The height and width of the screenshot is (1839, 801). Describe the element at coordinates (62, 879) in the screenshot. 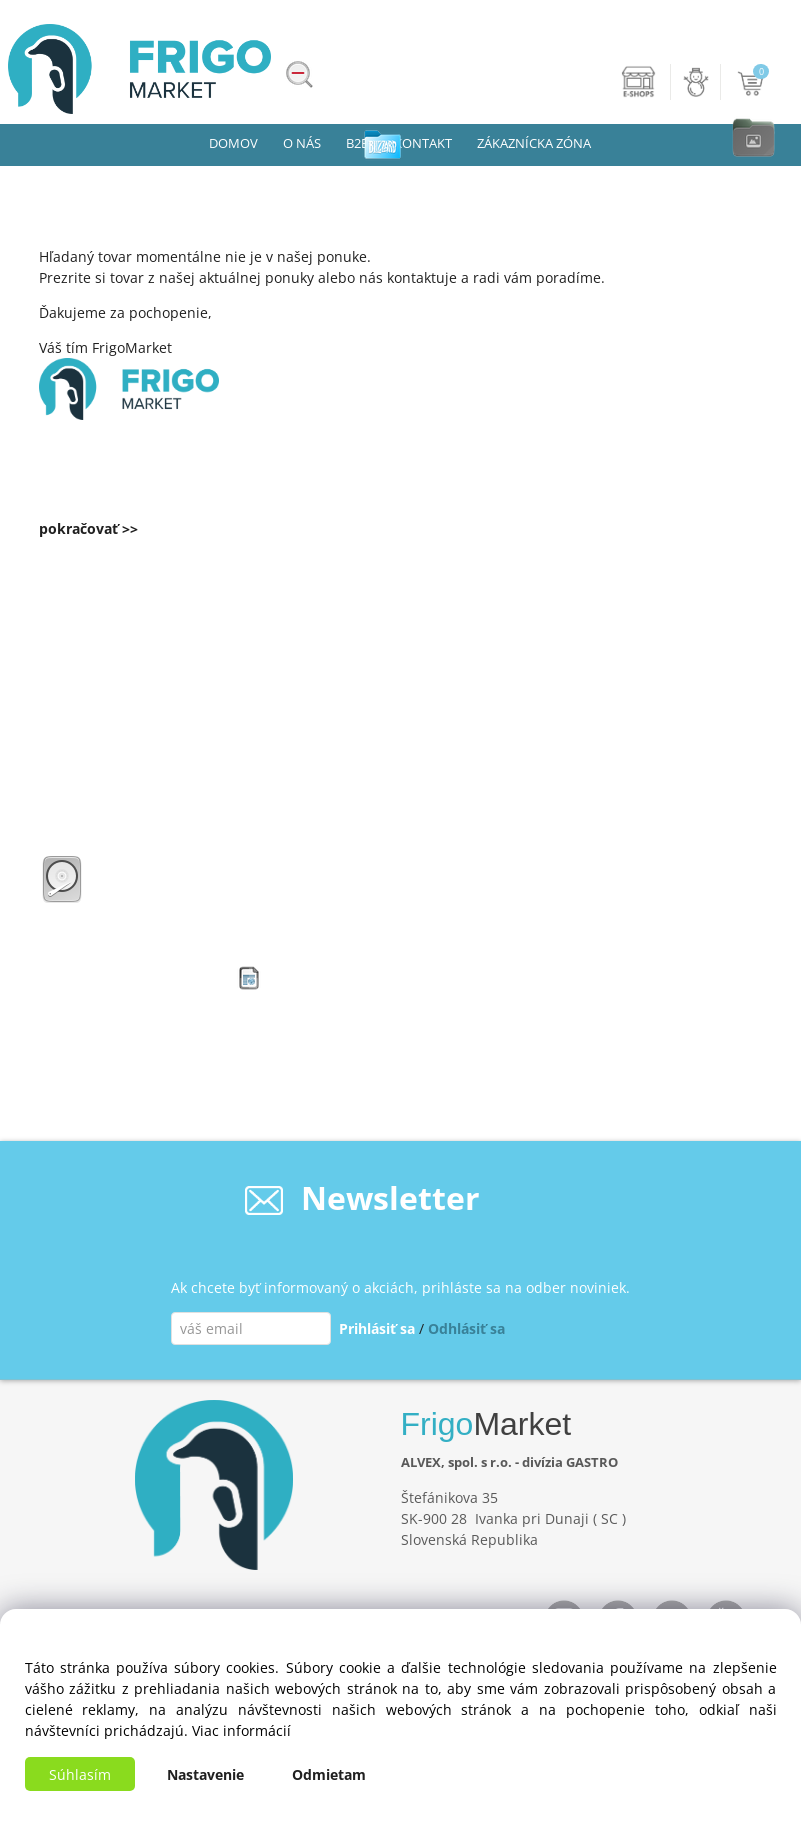

I see `open the disk management utility` at that location.